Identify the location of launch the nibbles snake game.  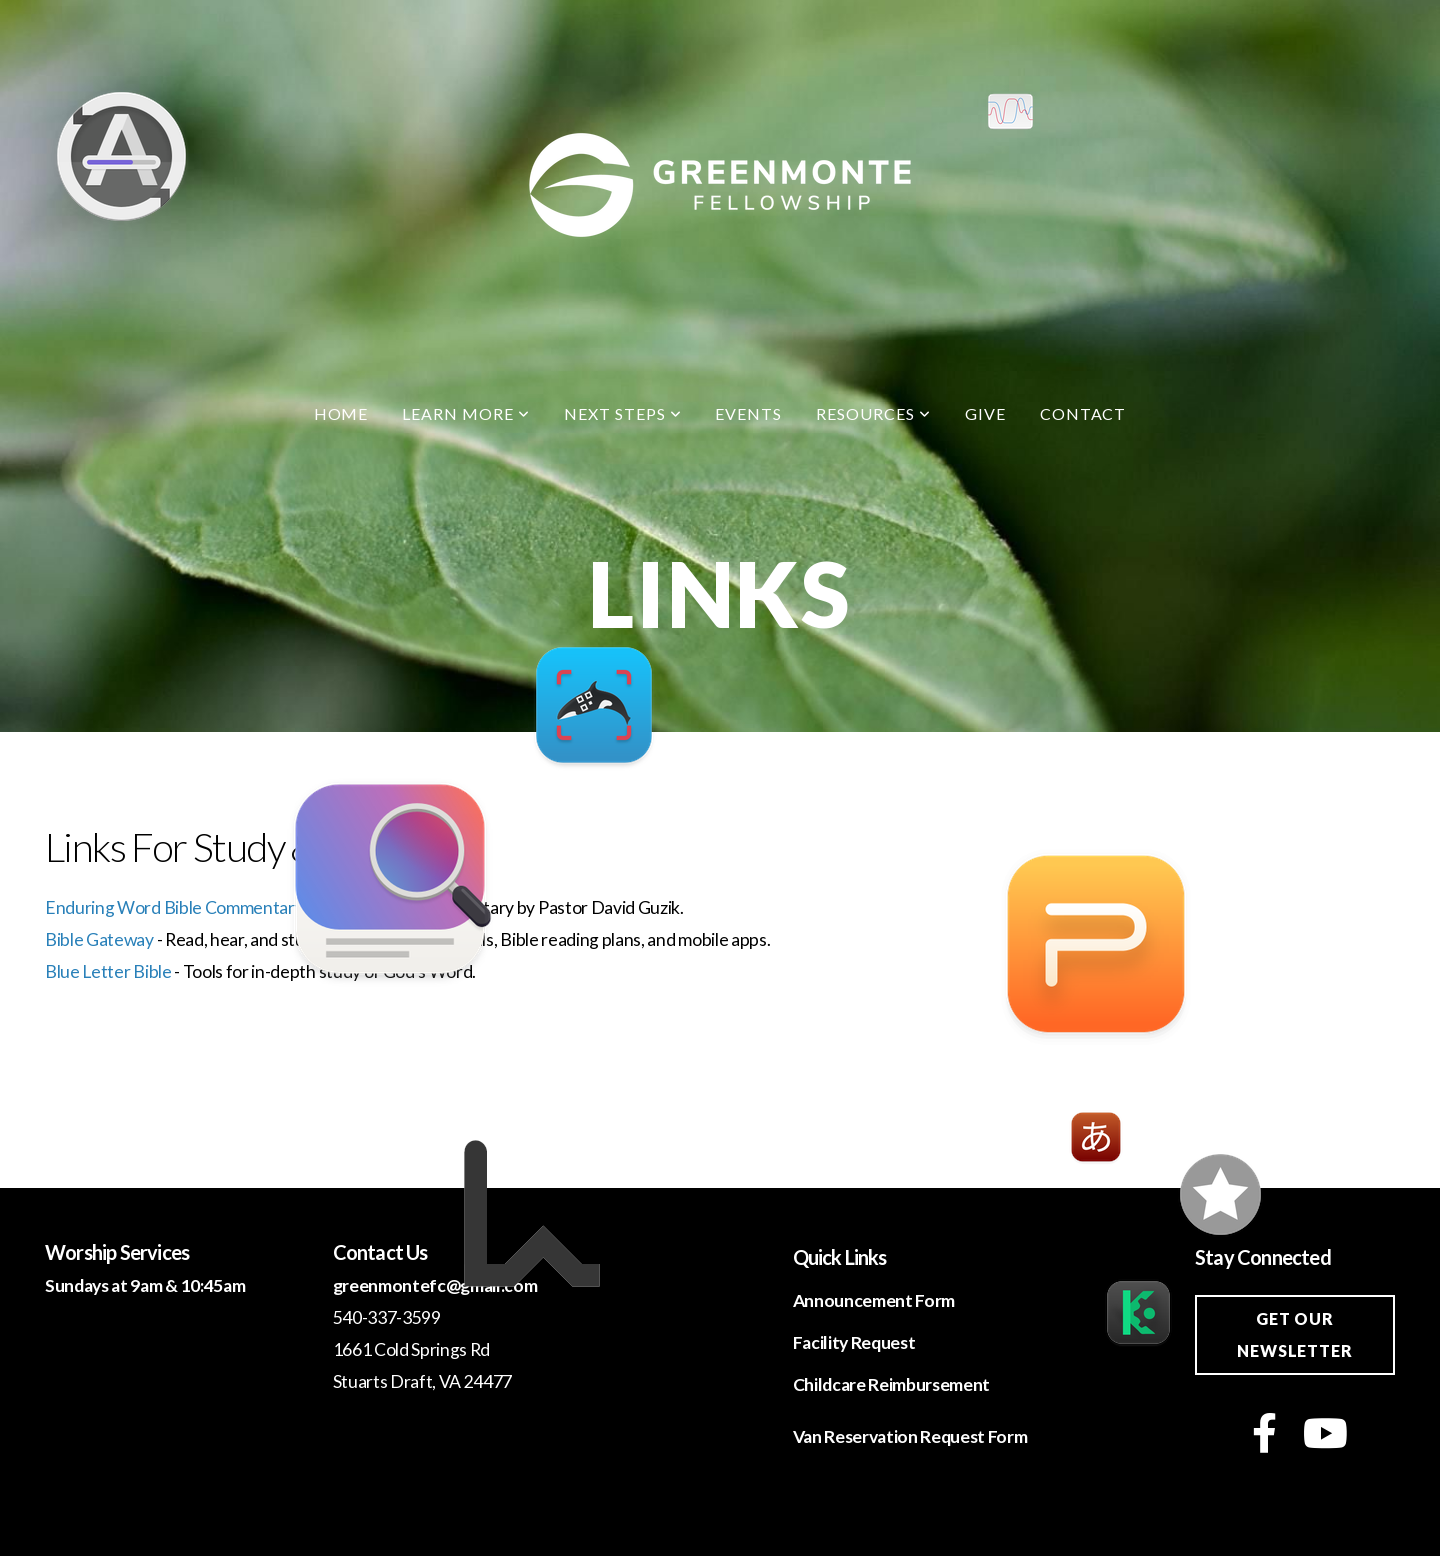
(532, 1219).